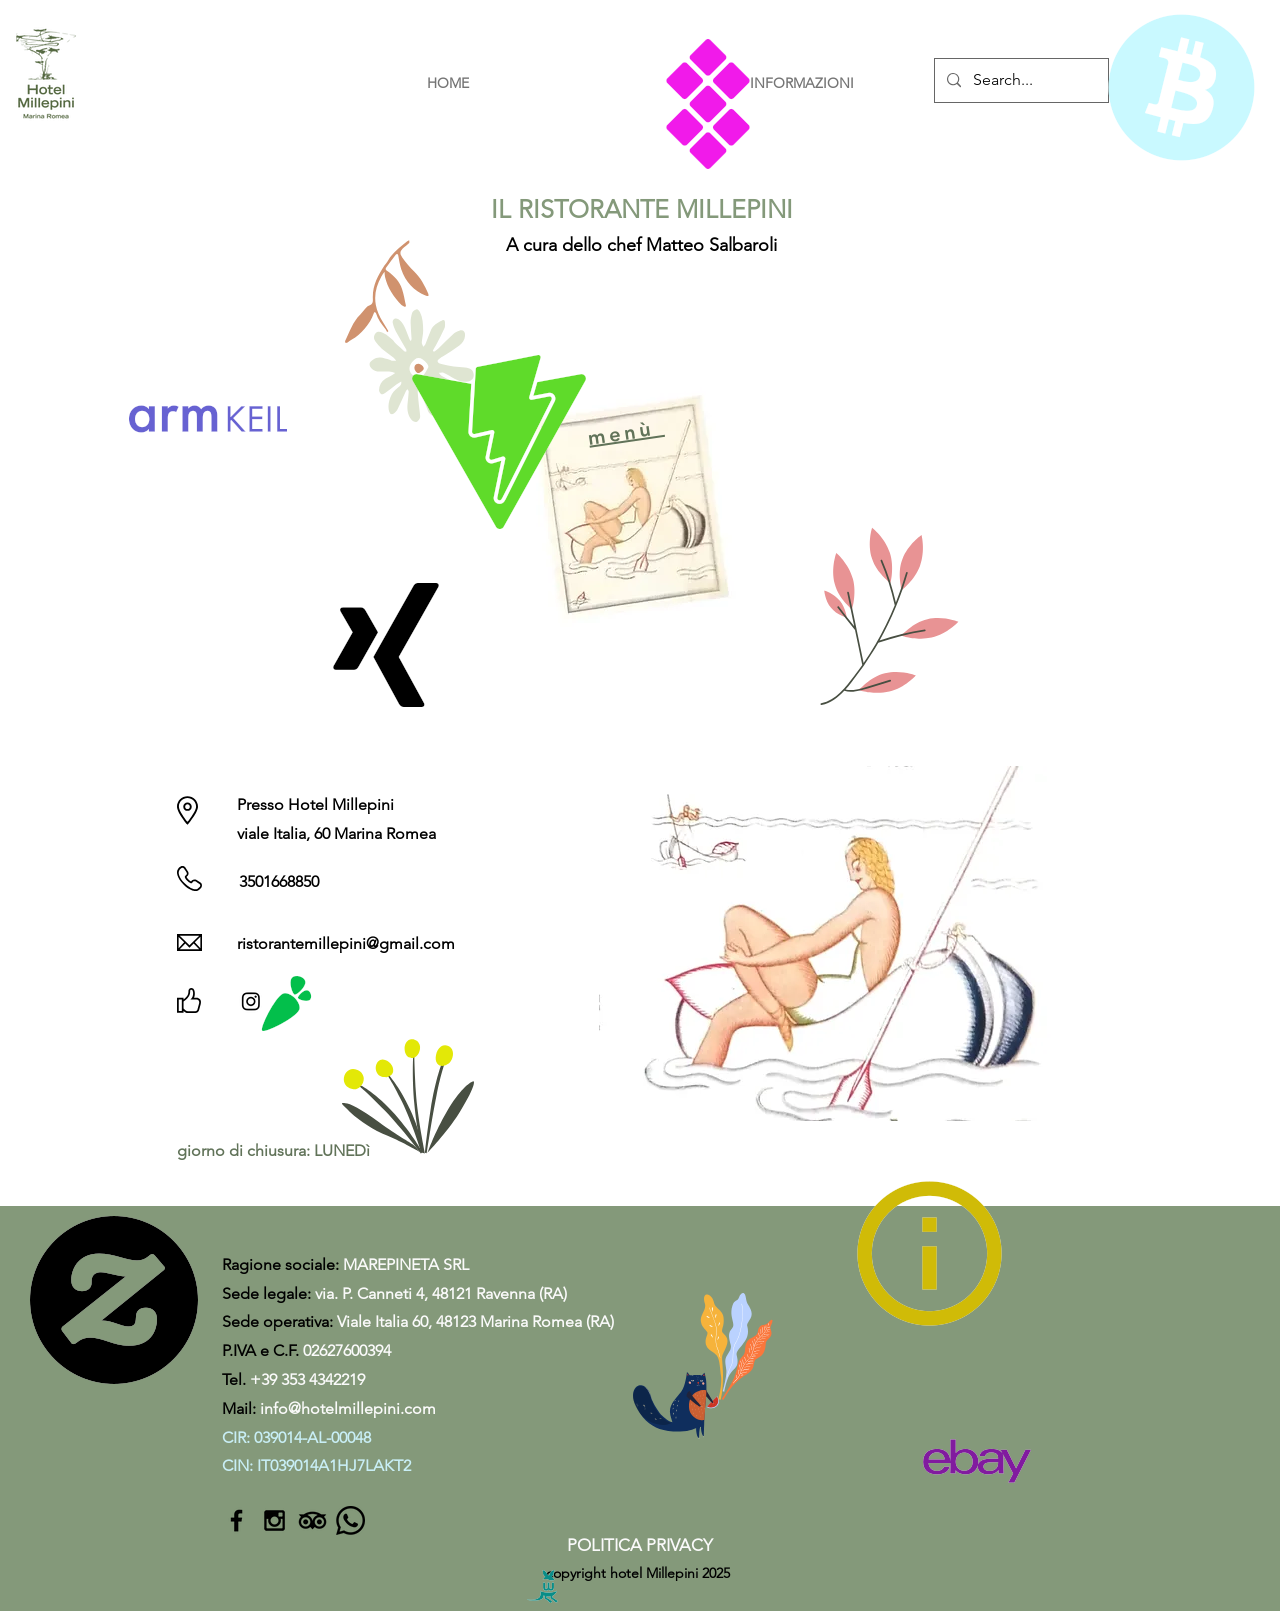 The height and width of the screenshot is (1619, 1280). Describe the element at coordinates (286, 1003) in the screenshot. I see `open the Instacart app` at that location.